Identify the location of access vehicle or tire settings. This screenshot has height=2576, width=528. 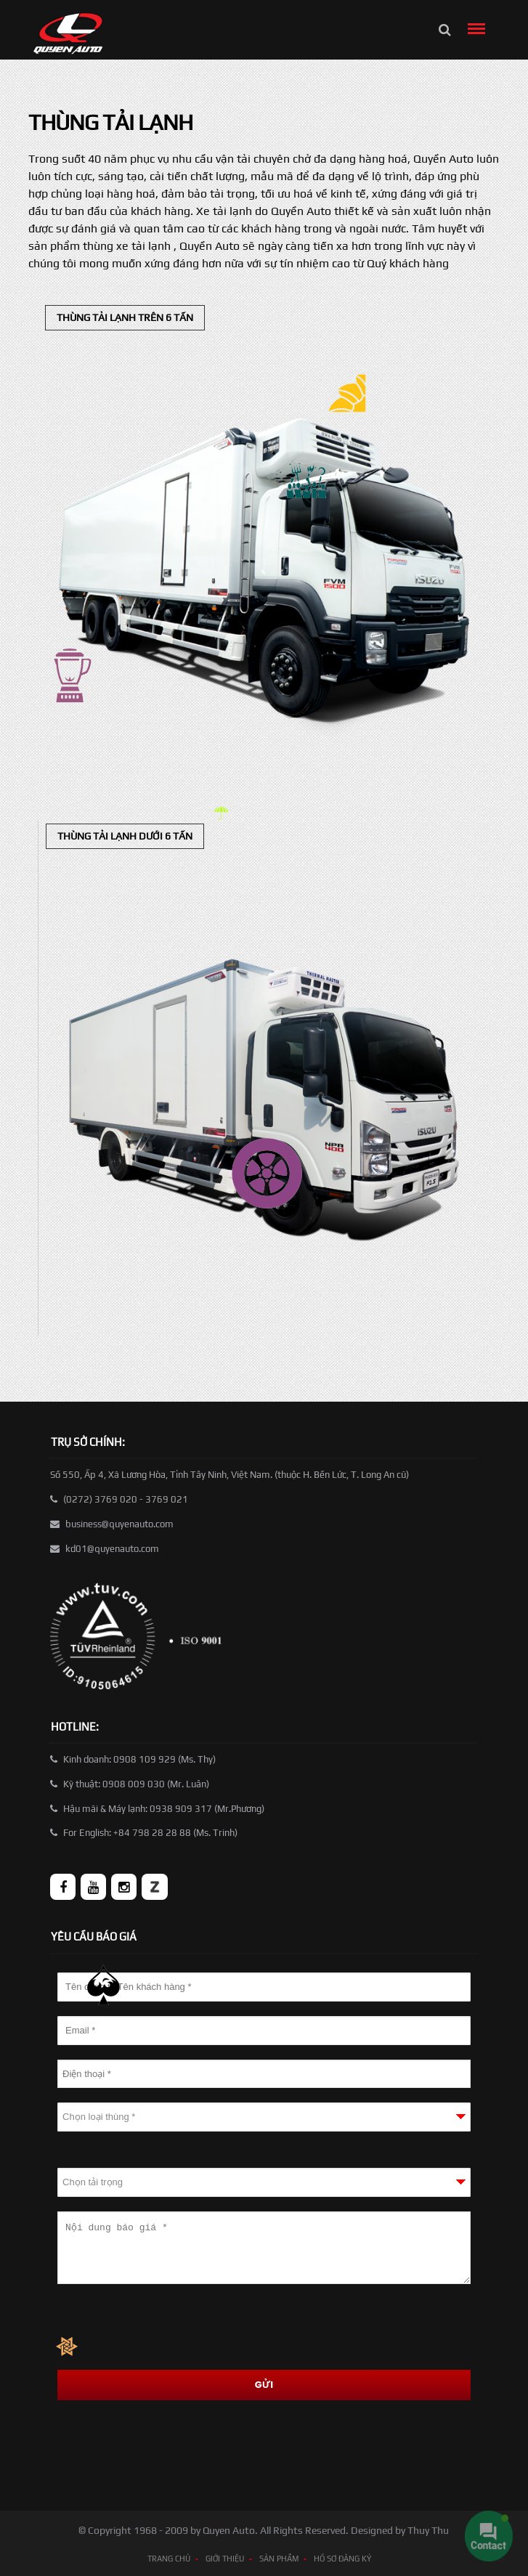
(267, 1173).